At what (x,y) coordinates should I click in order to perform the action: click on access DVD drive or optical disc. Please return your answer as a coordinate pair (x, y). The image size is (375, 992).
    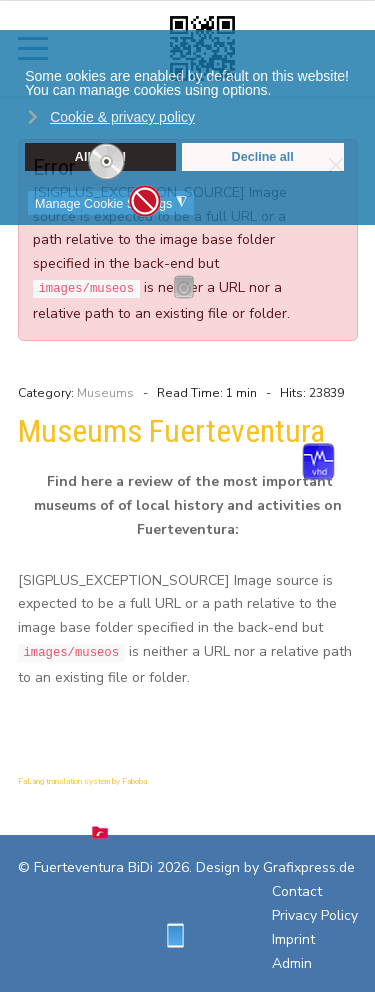
    Looking at the image, I should click on (106, 161).